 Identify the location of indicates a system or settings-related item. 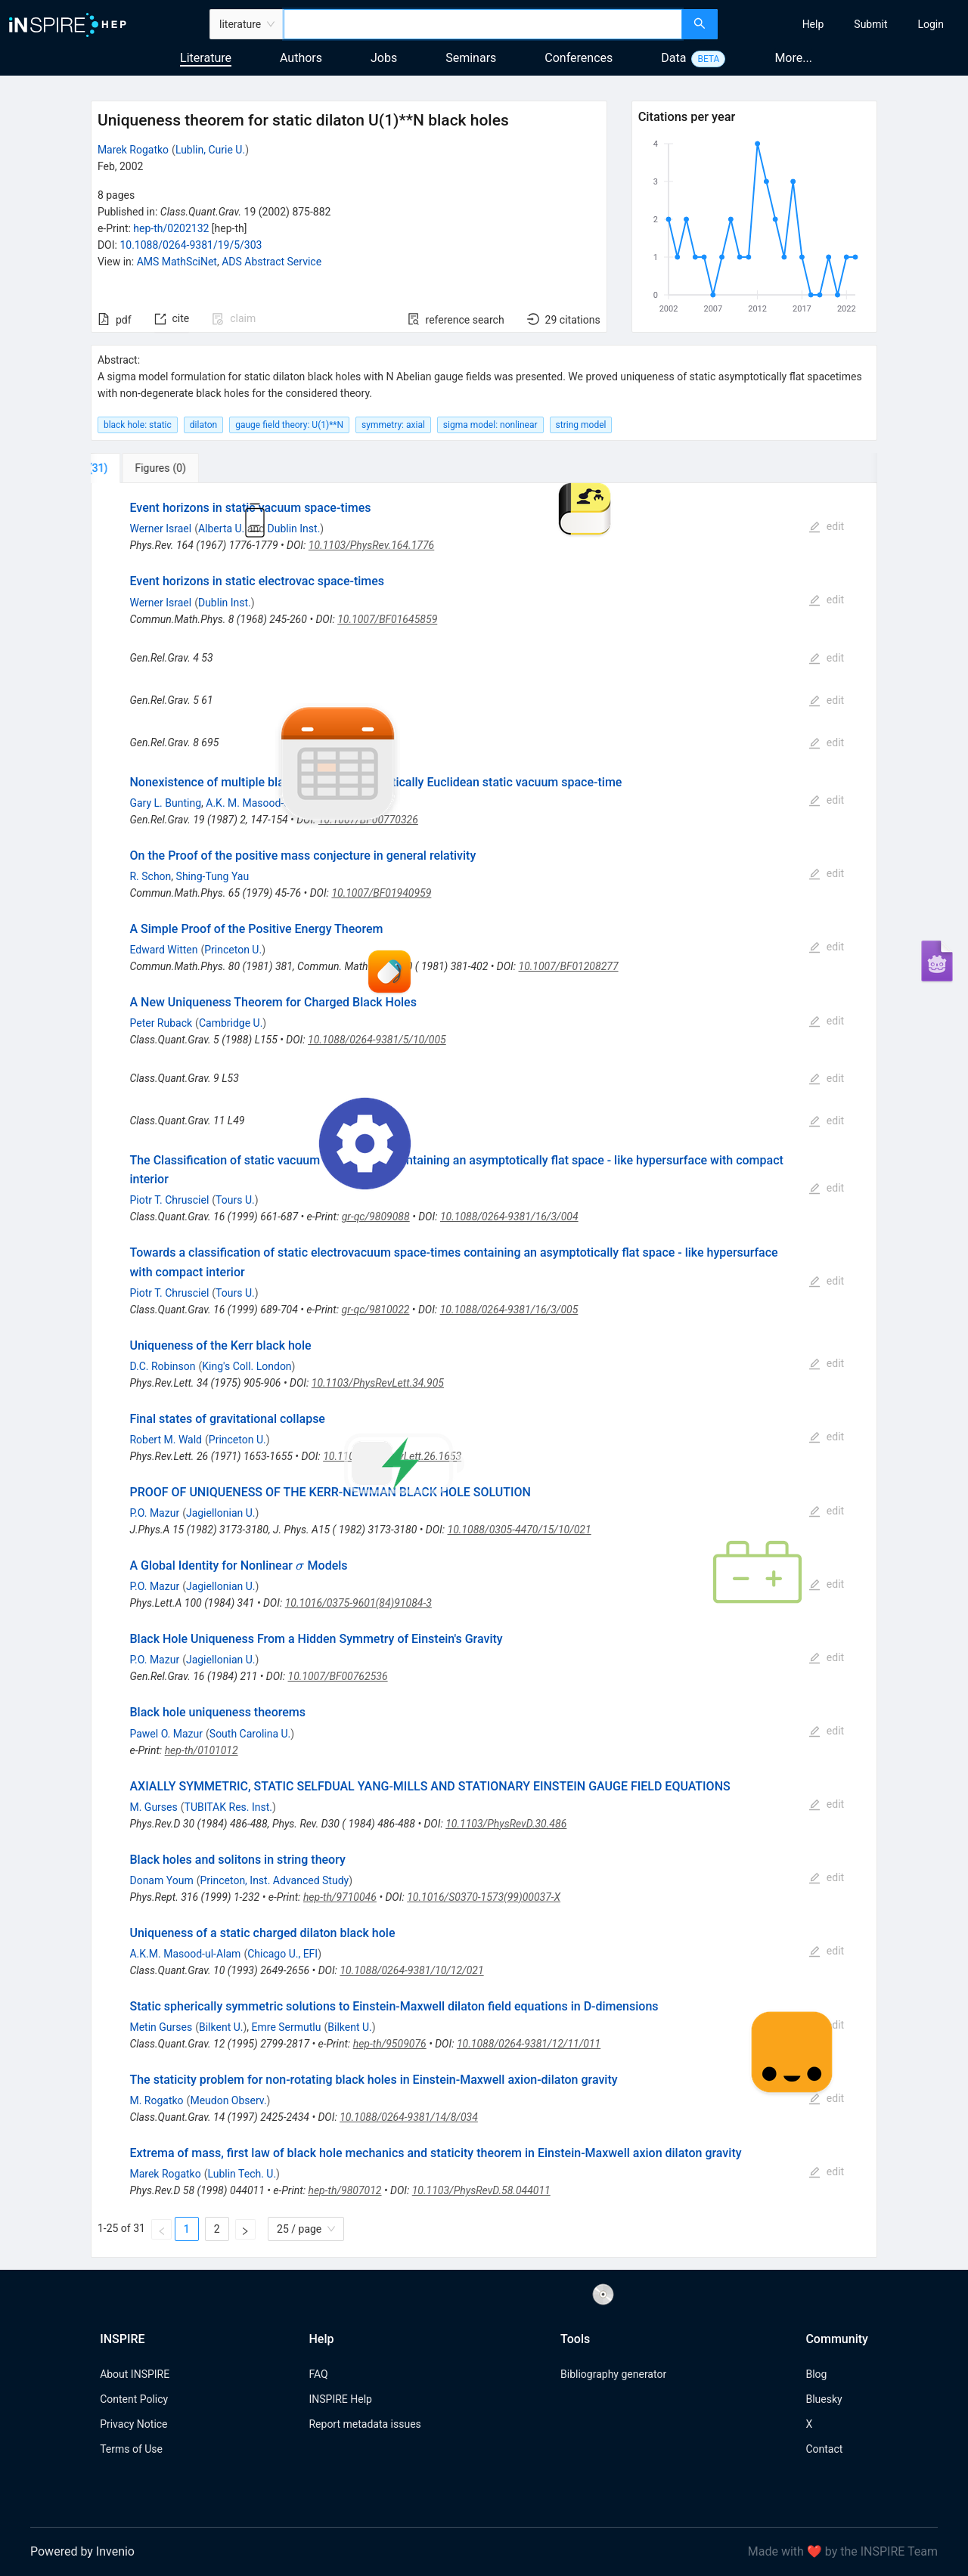
(365, 1143).